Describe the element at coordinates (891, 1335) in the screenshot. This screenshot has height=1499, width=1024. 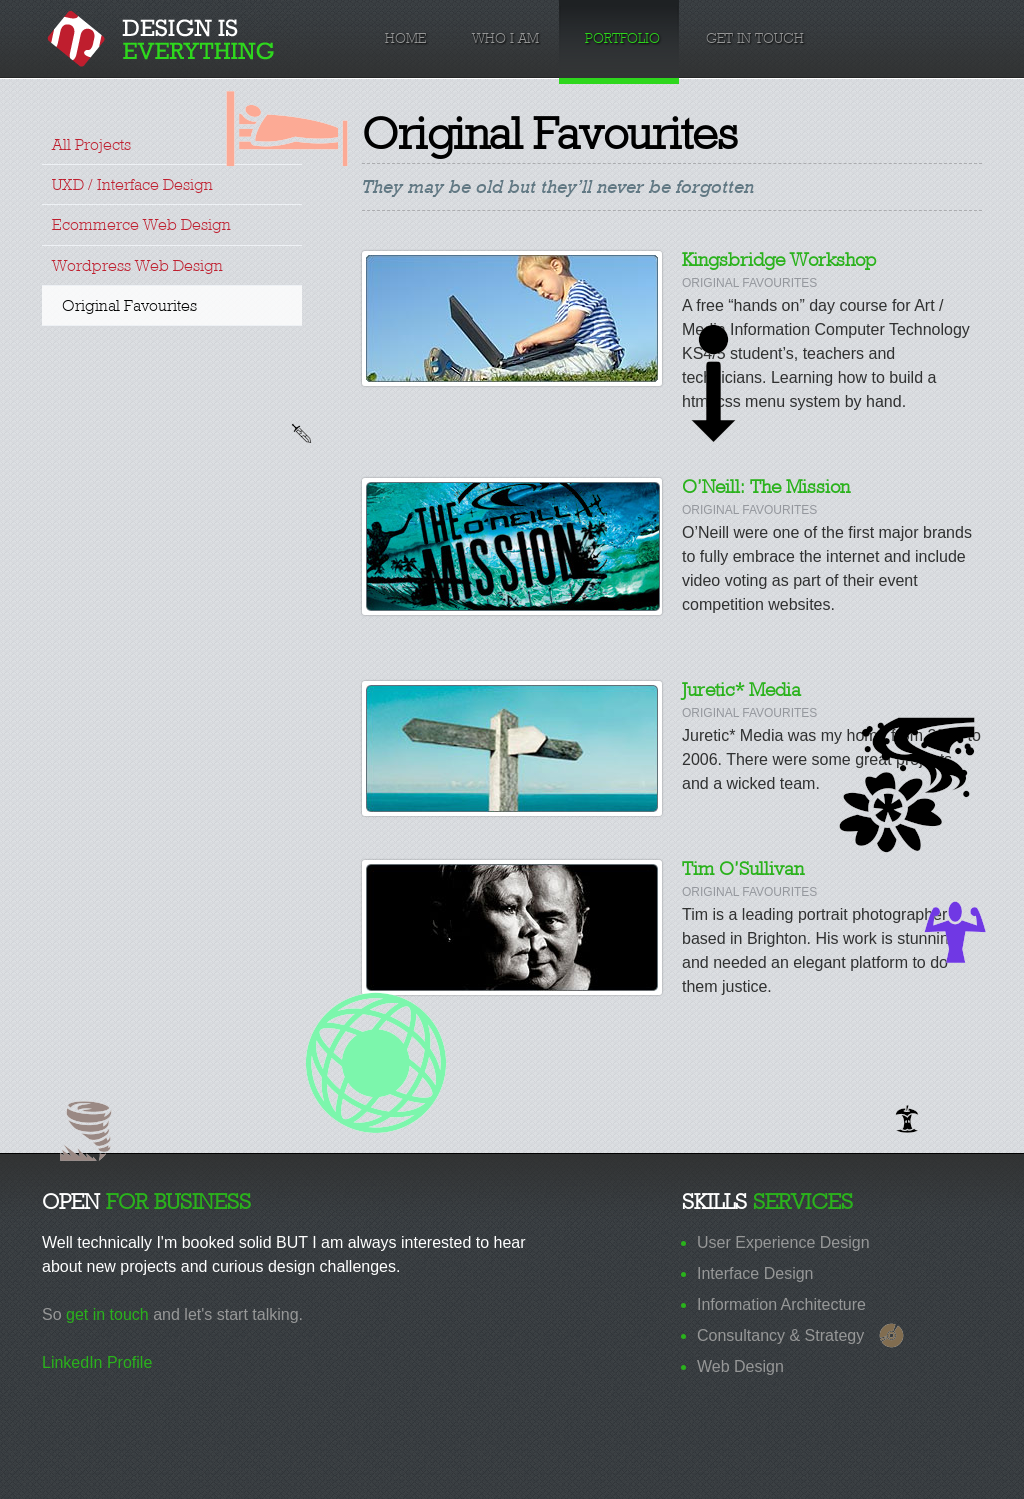
I see `access music or audio files` at that location.